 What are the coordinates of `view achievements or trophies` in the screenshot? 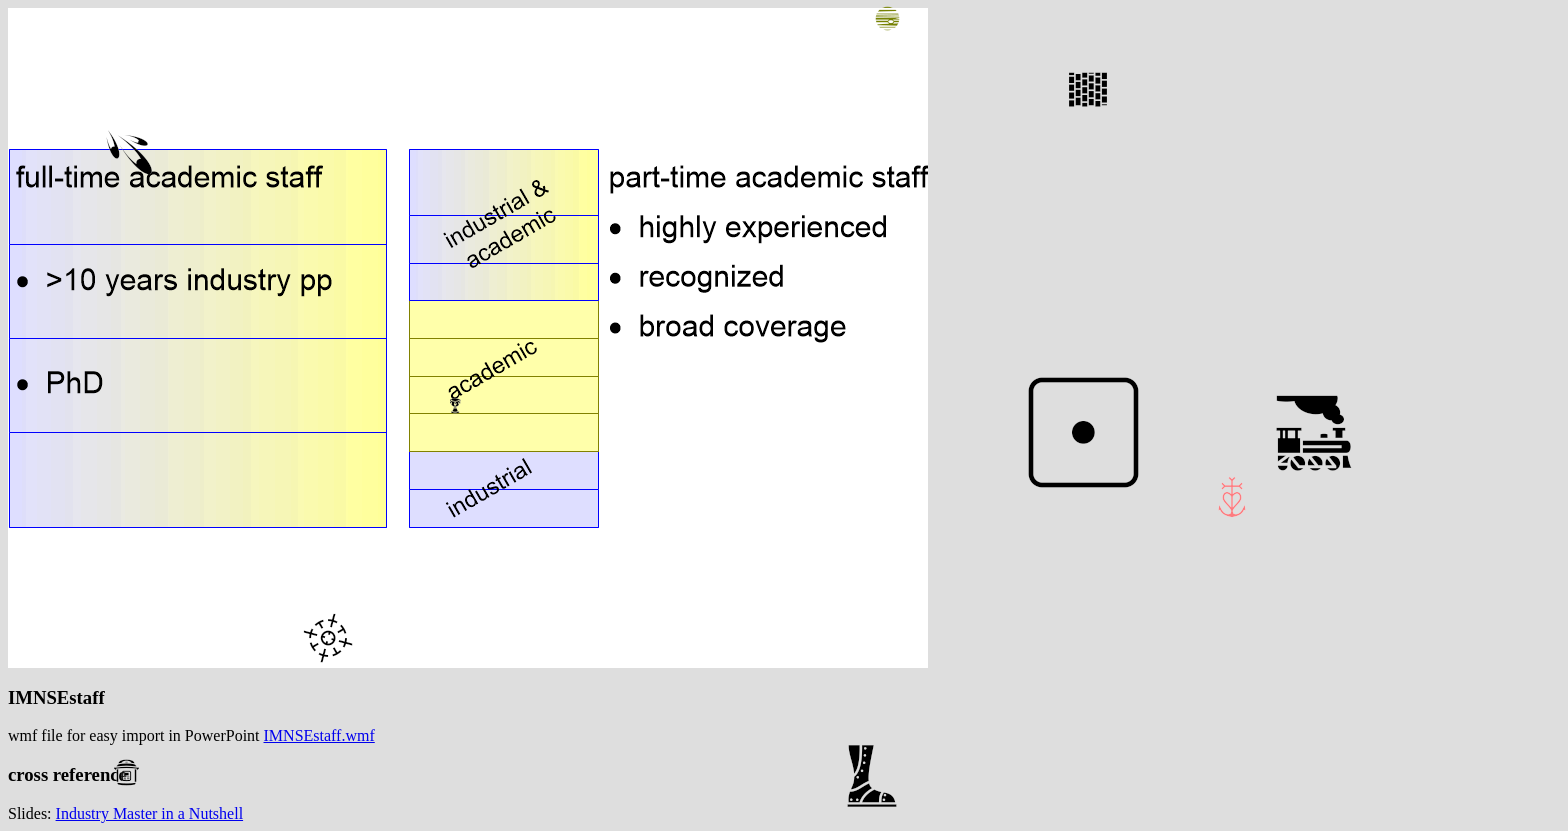 It's located at (455, 406).